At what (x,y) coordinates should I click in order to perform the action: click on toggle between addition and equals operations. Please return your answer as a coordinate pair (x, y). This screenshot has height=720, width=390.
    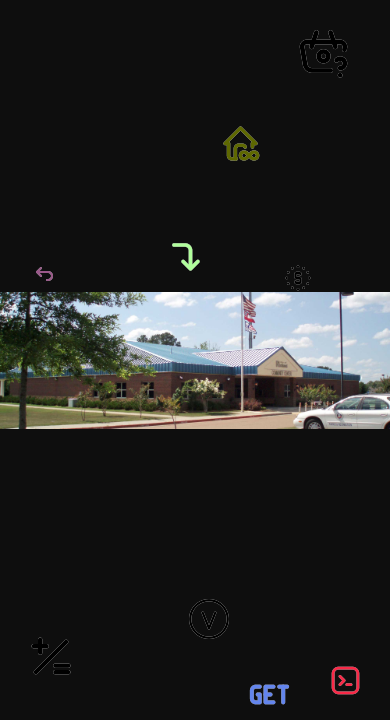
    Looking at the image, I should click on (51, 657).